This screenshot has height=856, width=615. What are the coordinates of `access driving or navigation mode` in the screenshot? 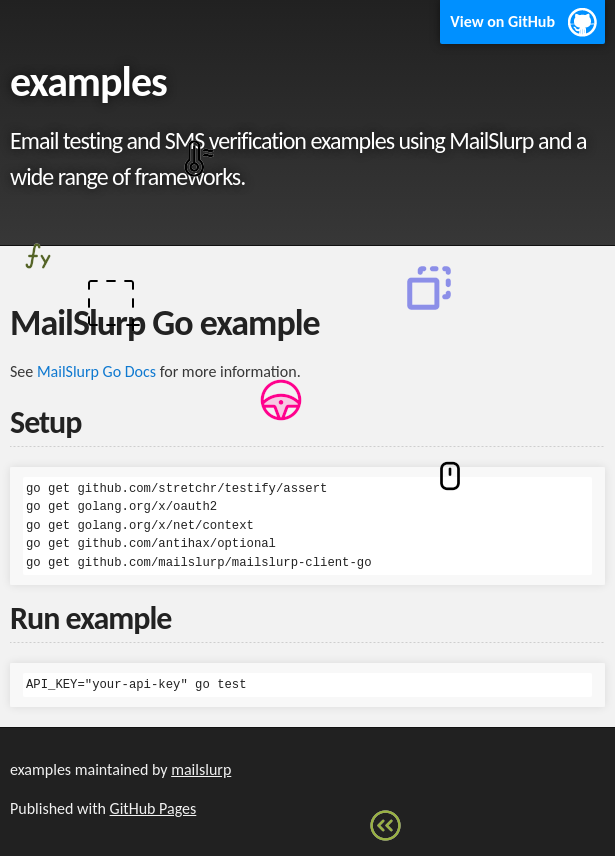 It's located at (281, 400).